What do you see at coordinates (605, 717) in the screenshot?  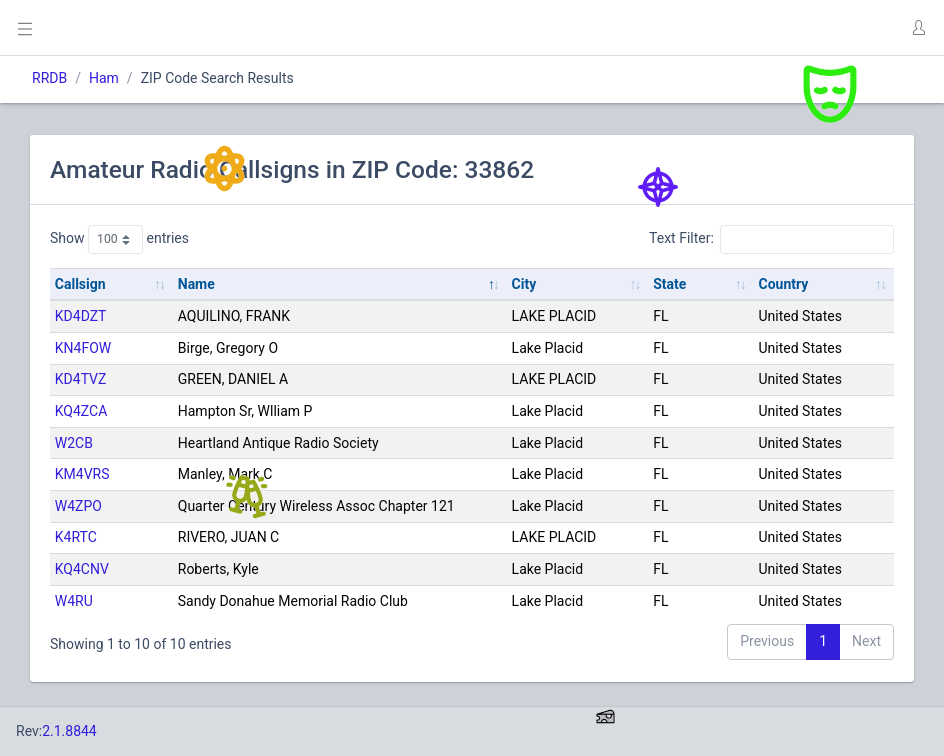 I see `browse dairy or cheese products` at bounding box center [605, 717].